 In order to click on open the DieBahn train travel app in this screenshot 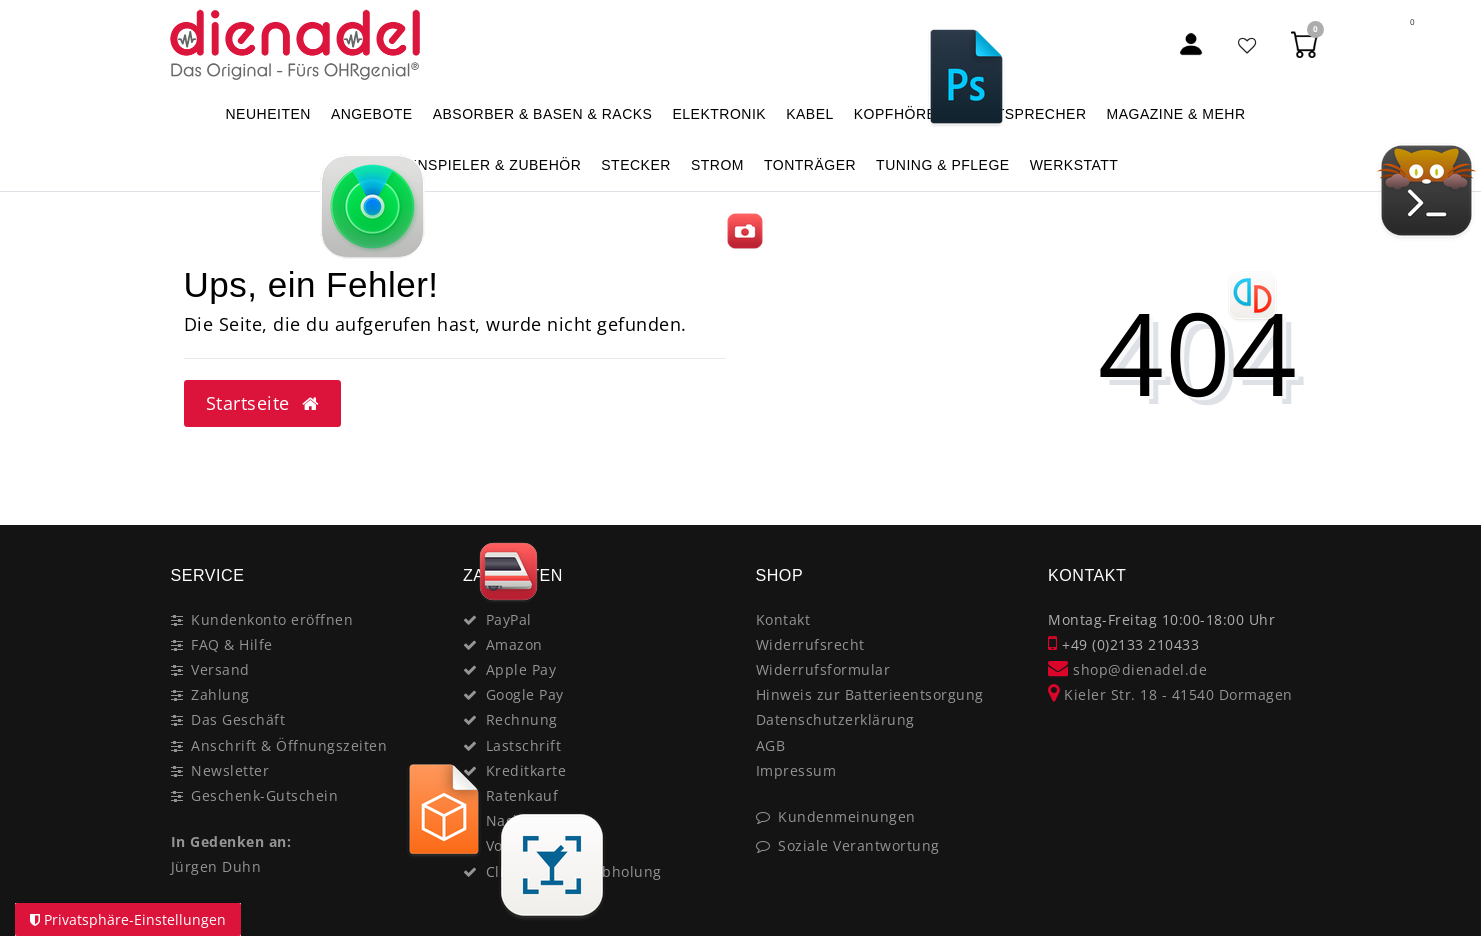, I will do `click(508, 571)`.